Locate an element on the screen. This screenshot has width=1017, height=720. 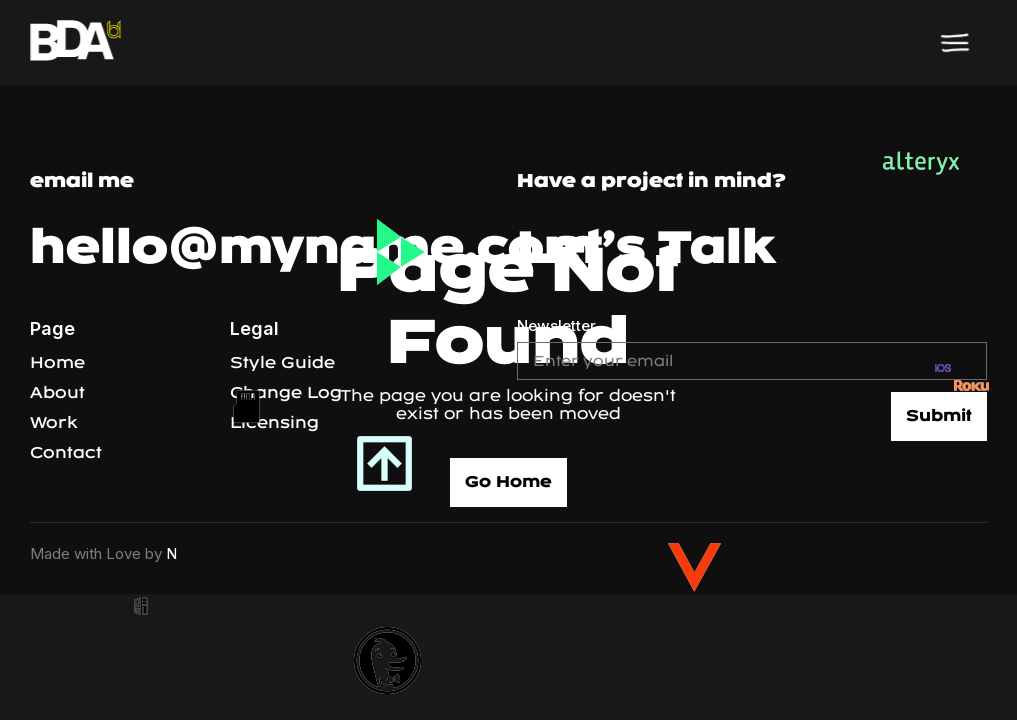
alteryx logo - link to alteryx data analytics platform is located at coordinates (921, 163).